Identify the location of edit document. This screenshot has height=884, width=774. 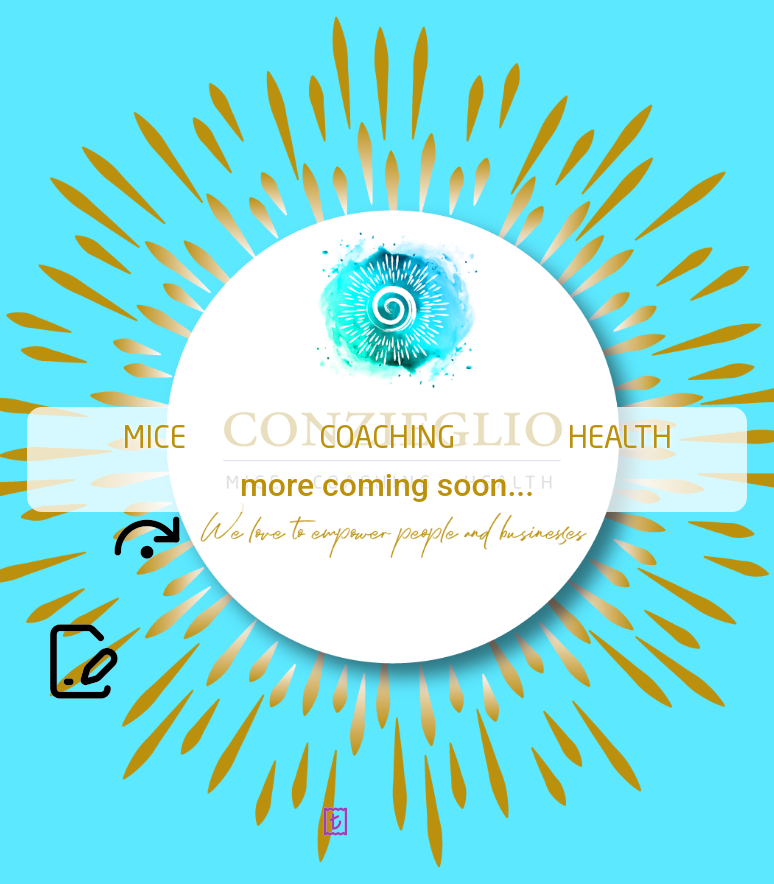
(80, 661).